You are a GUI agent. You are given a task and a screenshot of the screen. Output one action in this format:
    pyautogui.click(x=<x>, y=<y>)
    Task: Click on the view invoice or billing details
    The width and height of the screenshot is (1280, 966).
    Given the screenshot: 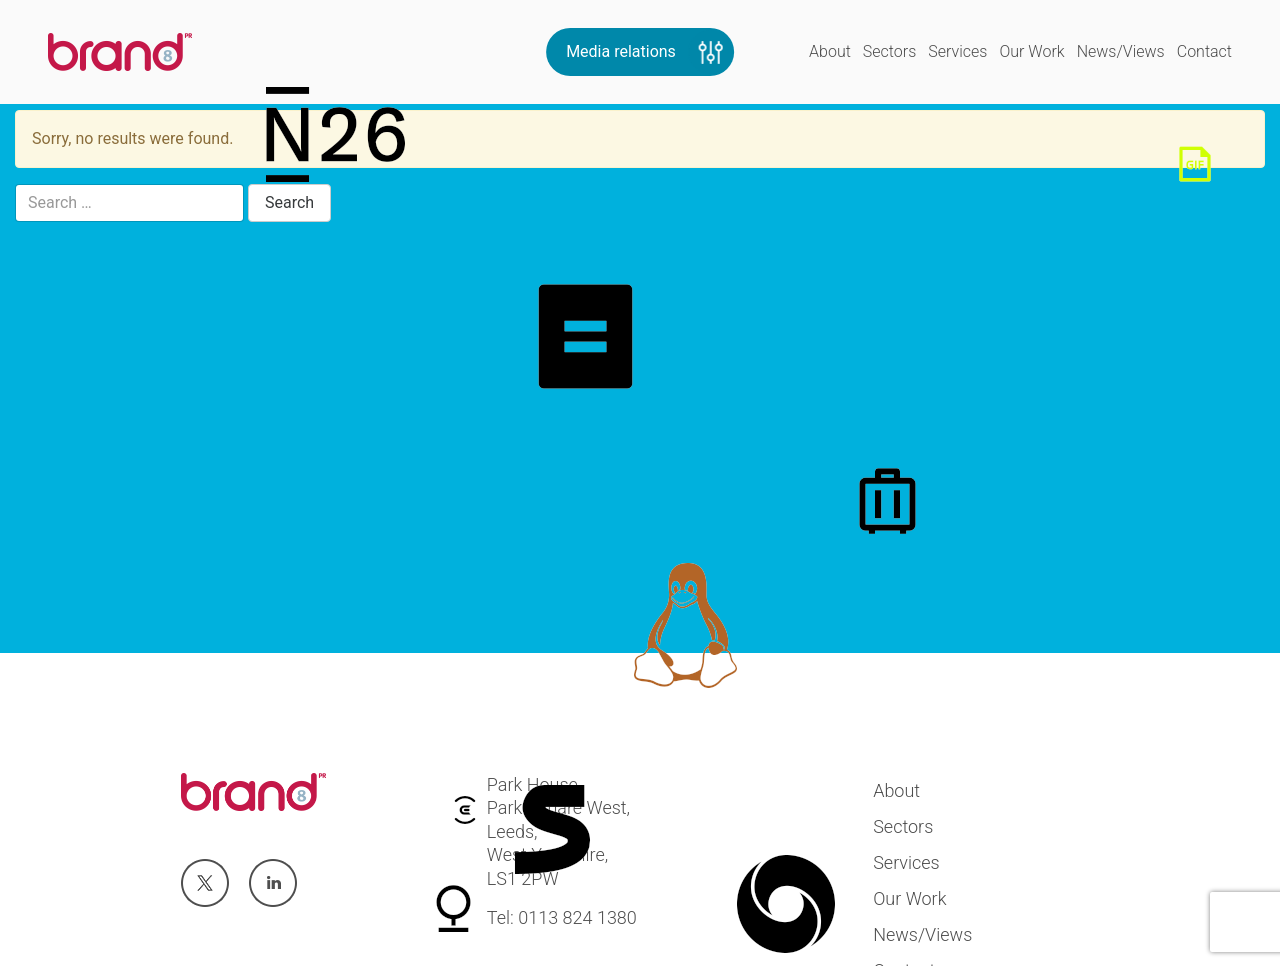 What is the action you would take?
    pyautogui.click(x=585, y=336)
    